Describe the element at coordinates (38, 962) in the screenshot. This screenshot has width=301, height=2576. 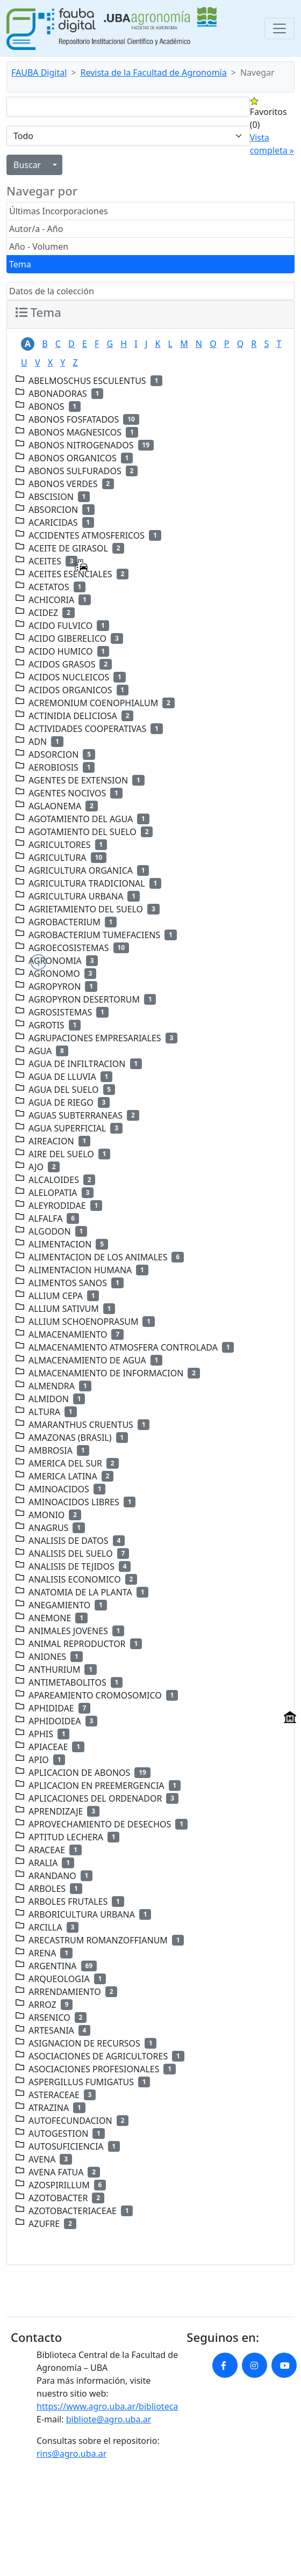
I see `view more information or details` at that location.